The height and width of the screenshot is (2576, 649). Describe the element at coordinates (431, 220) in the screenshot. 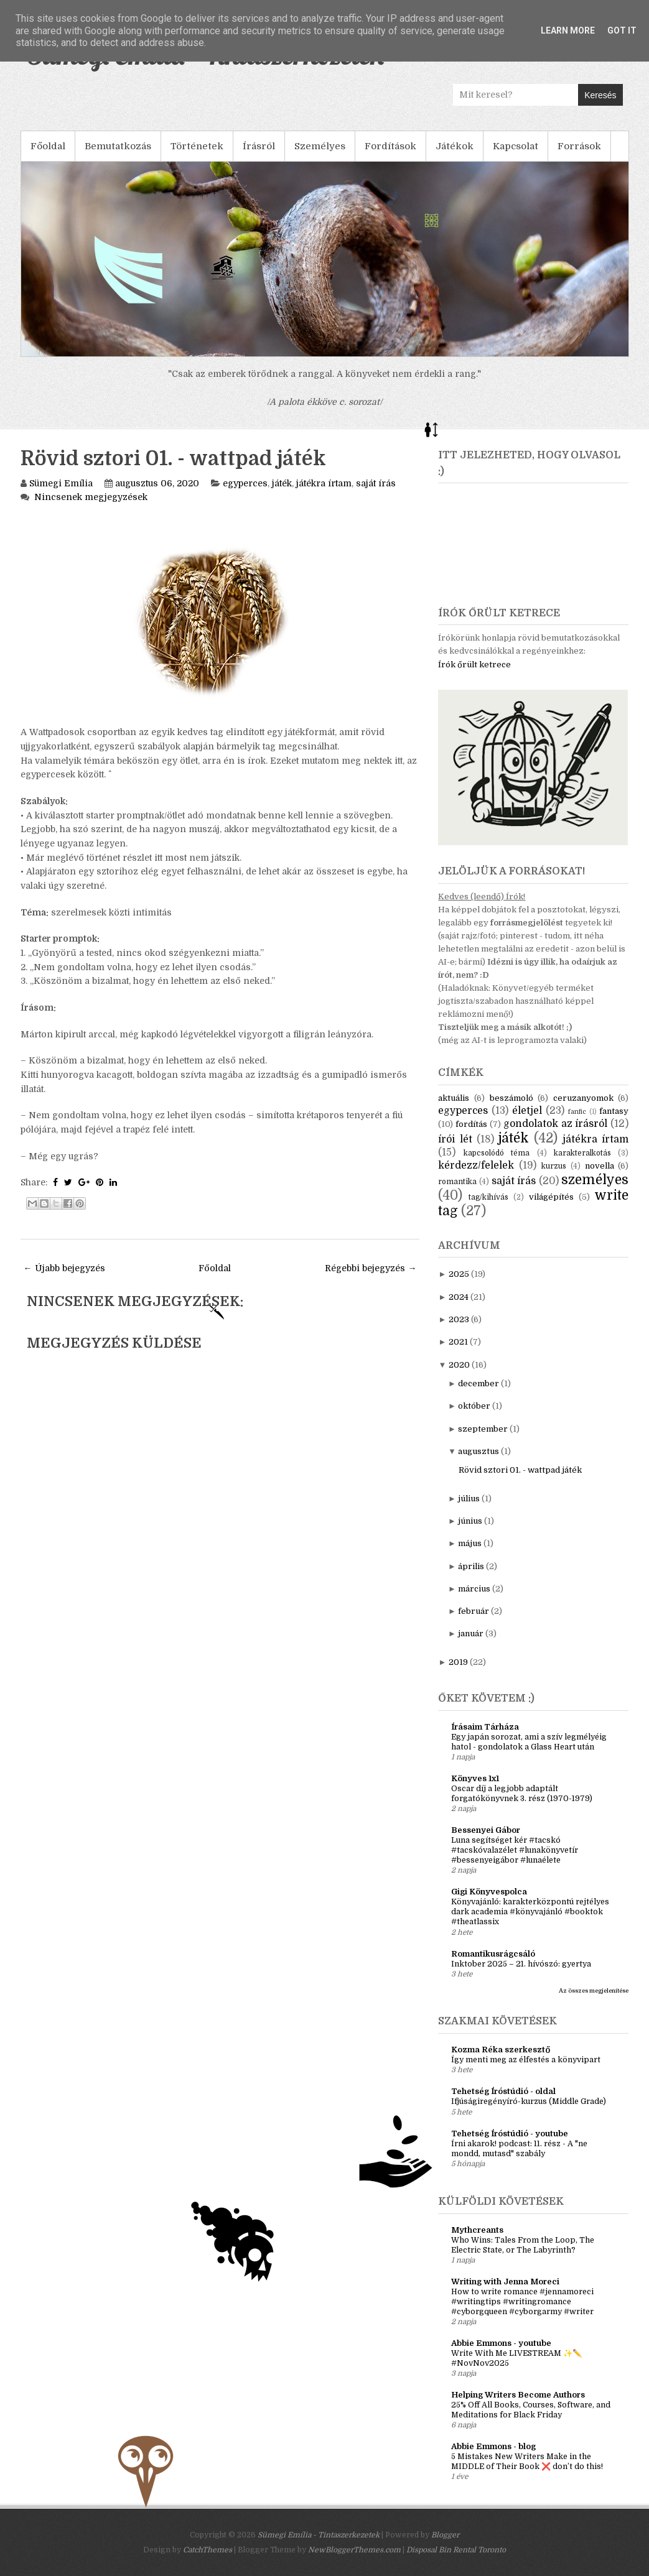

I see `abstract grid or pattern layout selector` at that location.